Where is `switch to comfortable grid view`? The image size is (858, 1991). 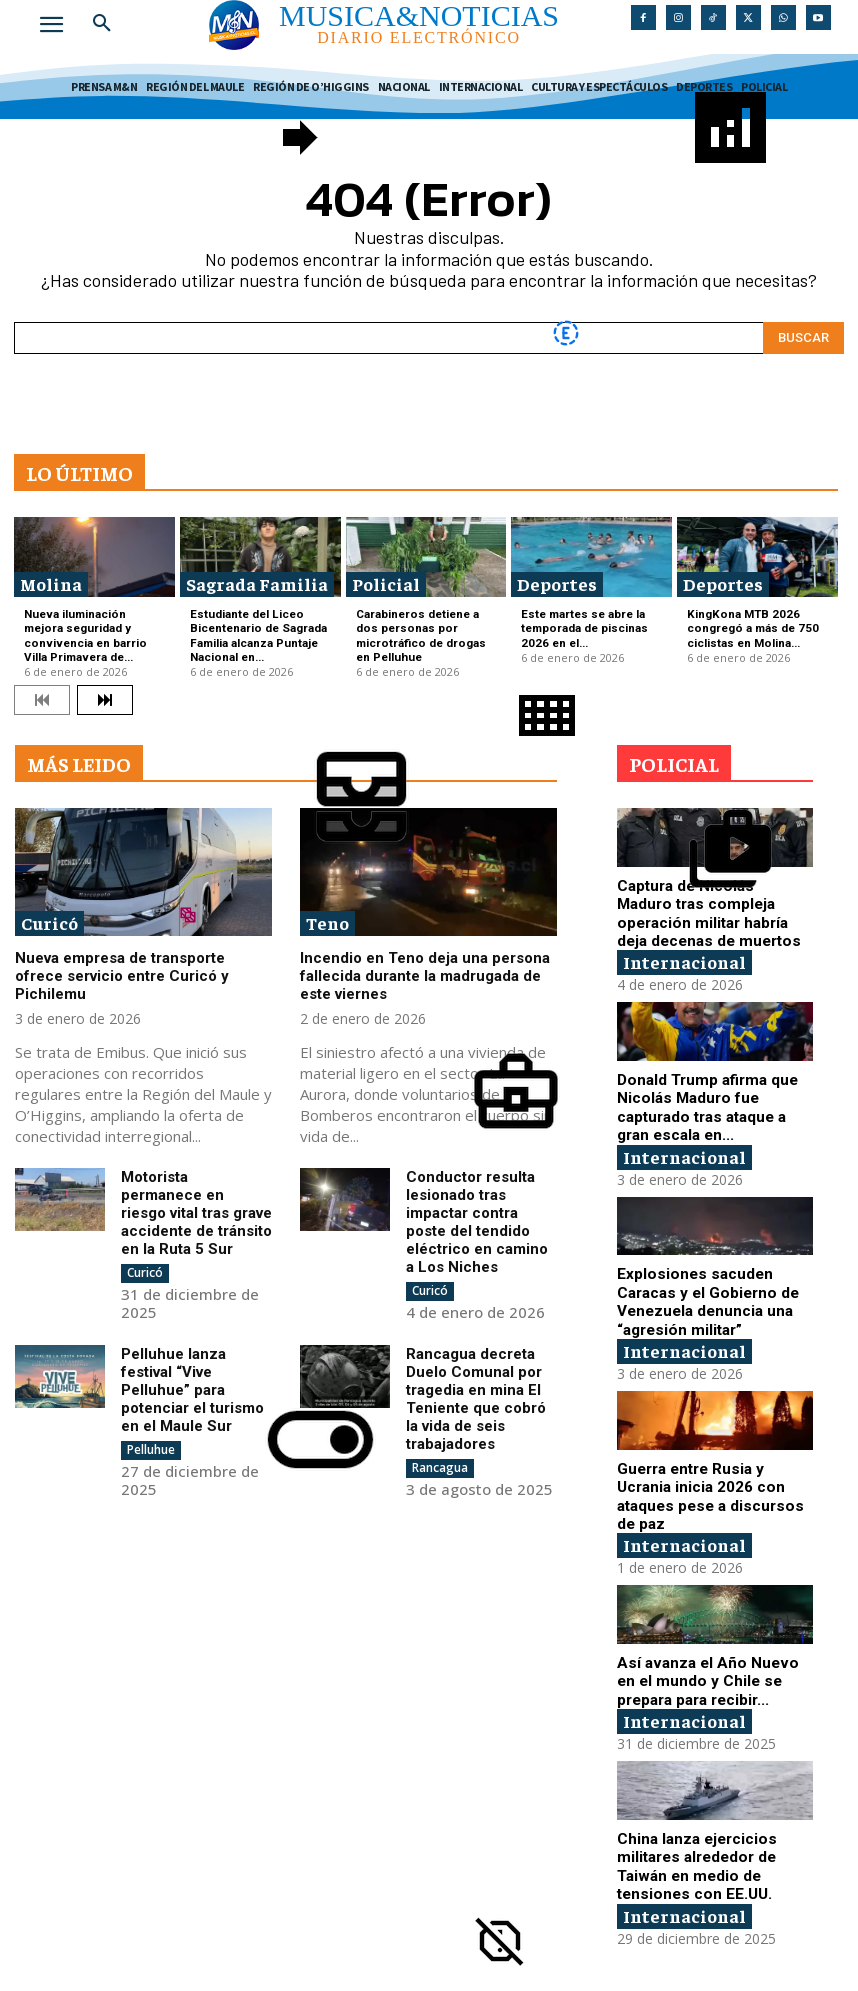
switch to comfortable grid view is located at coordinates (545, 715).